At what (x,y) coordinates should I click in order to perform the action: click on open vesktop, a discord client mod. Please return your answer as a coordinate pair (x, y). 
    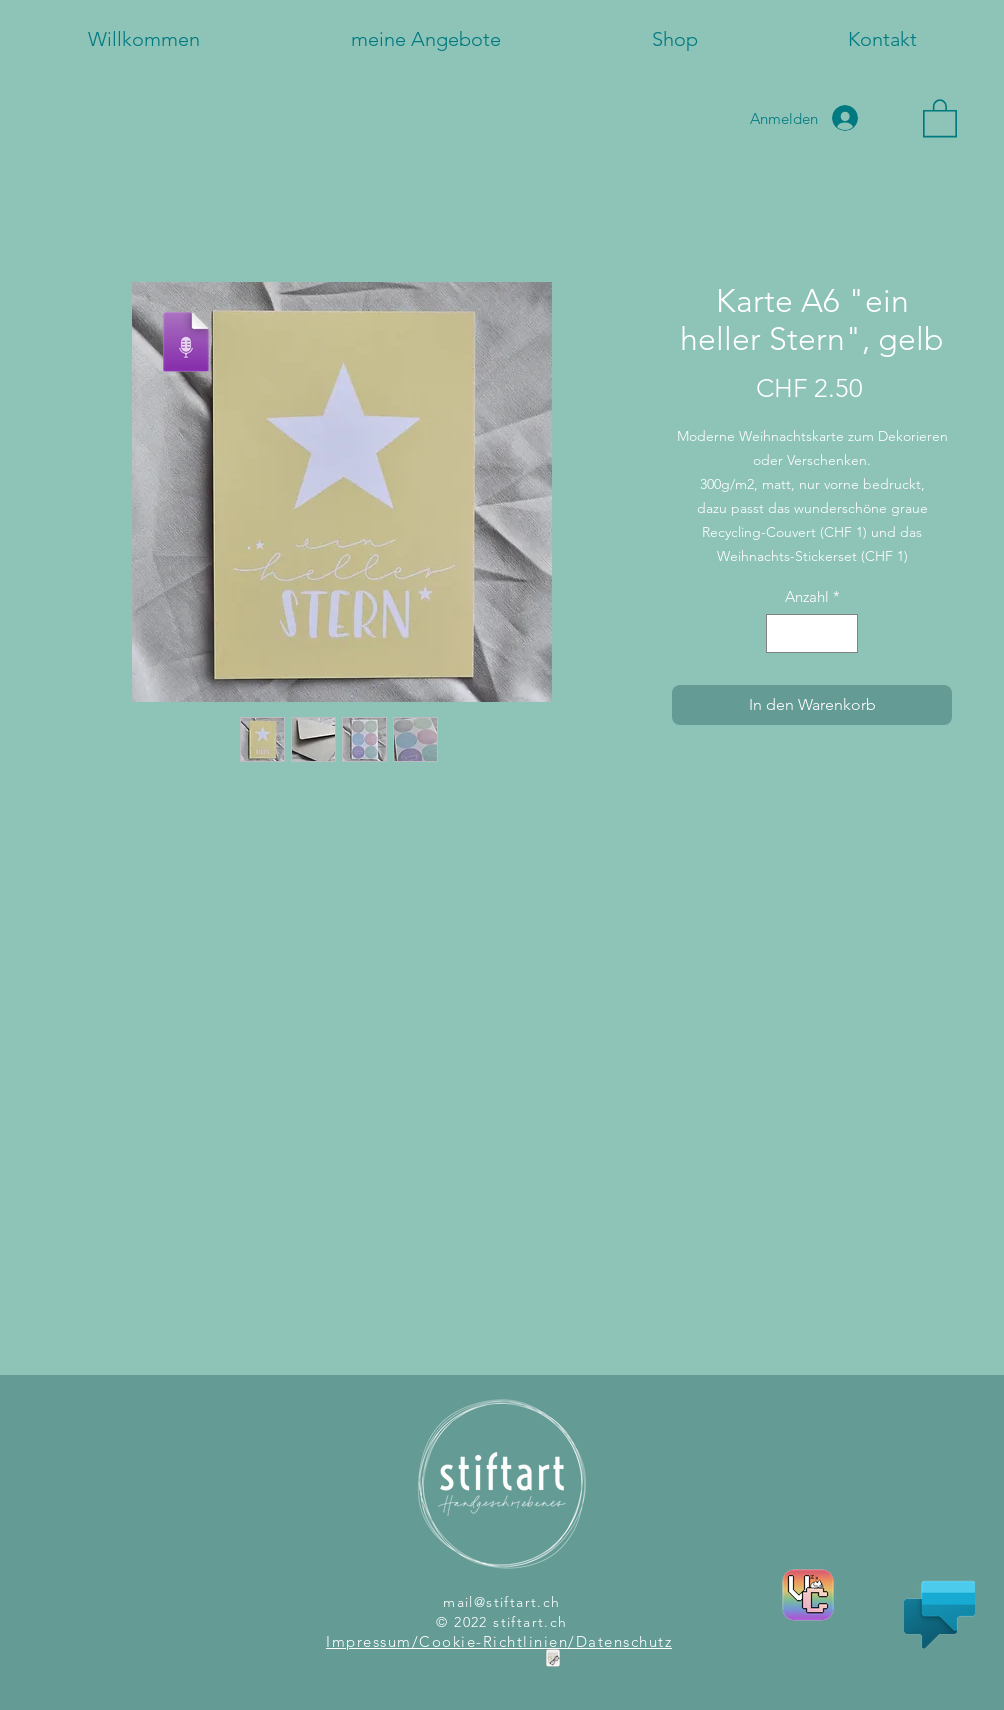
    Looking at the image, I should click on (808, 1594).